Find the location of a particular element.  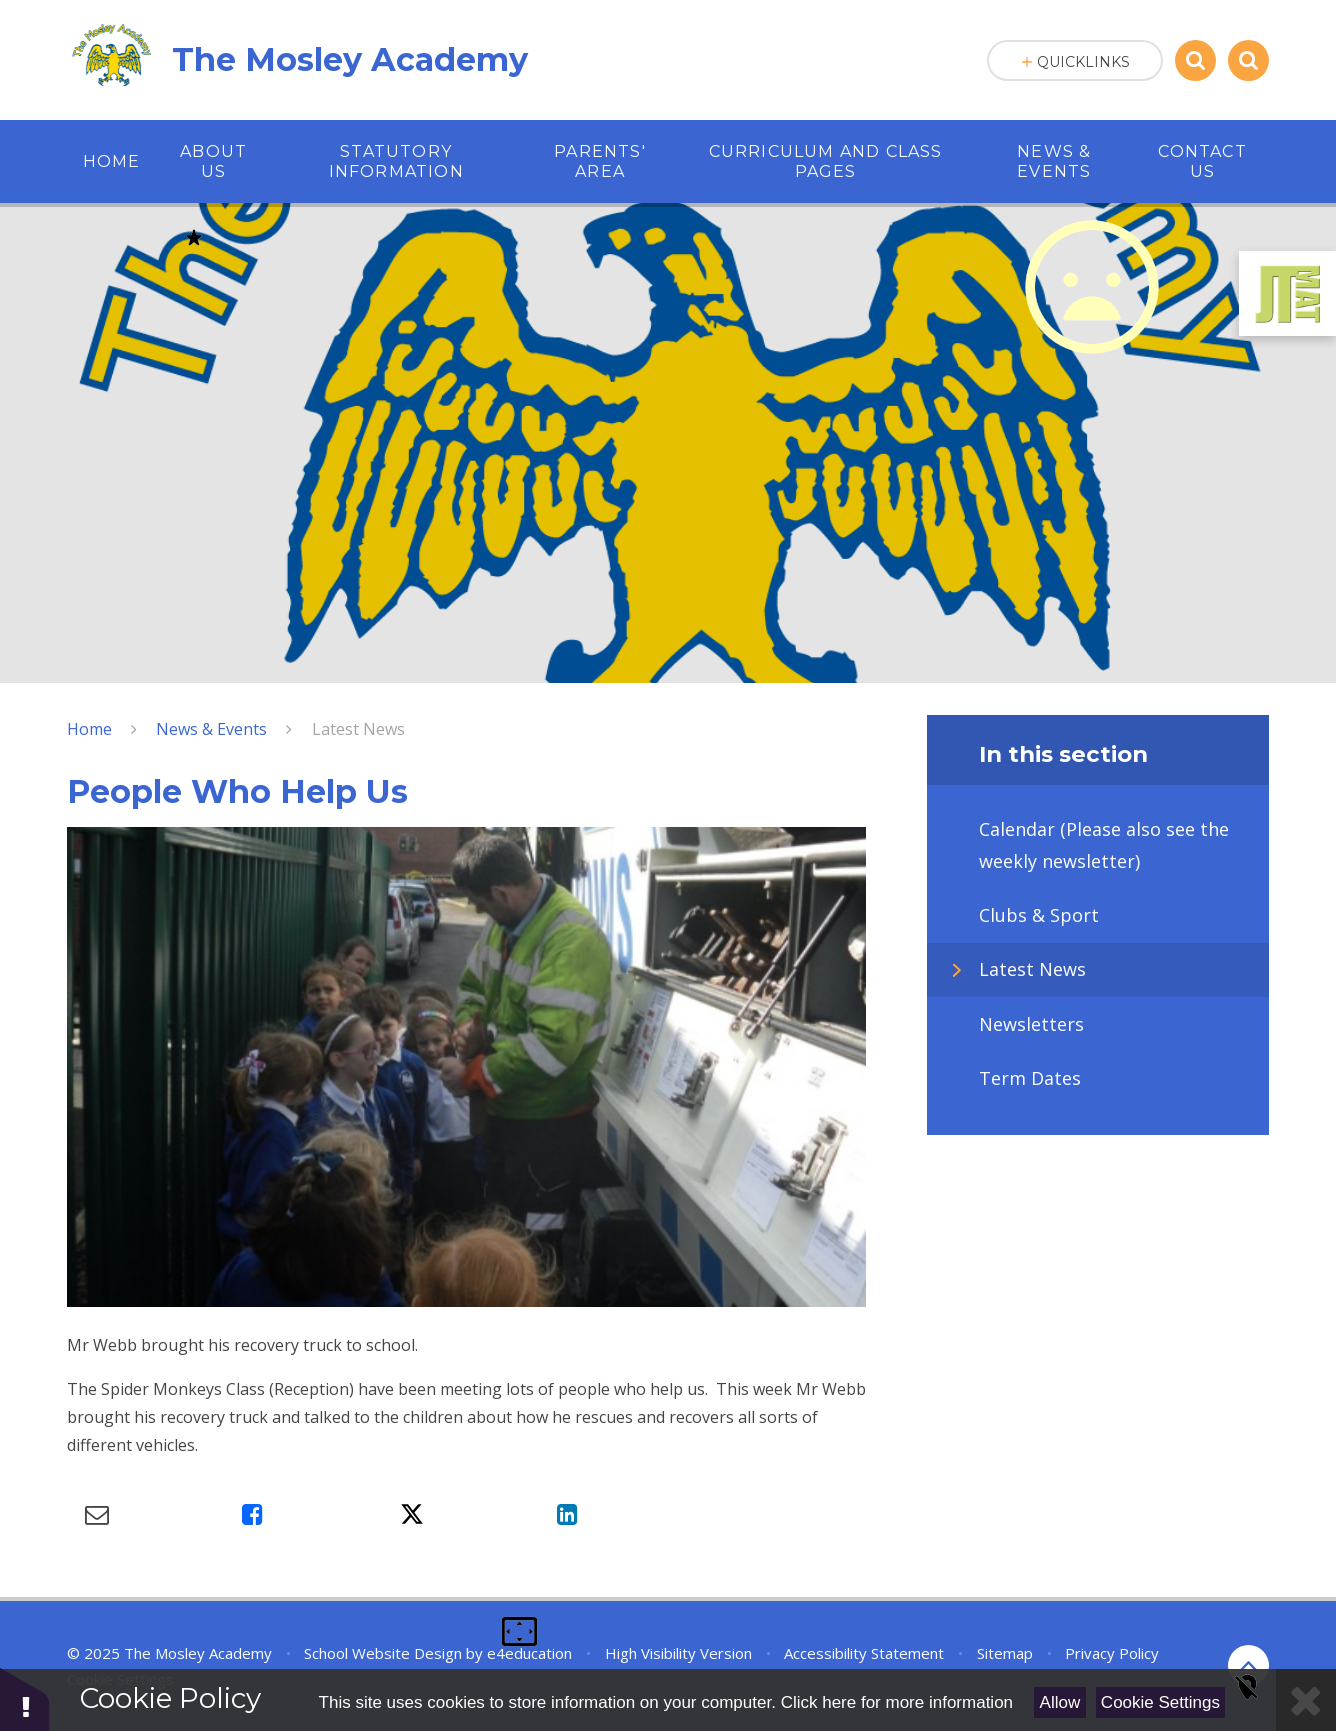

disable location services is located at coordinates (1247, 1687).